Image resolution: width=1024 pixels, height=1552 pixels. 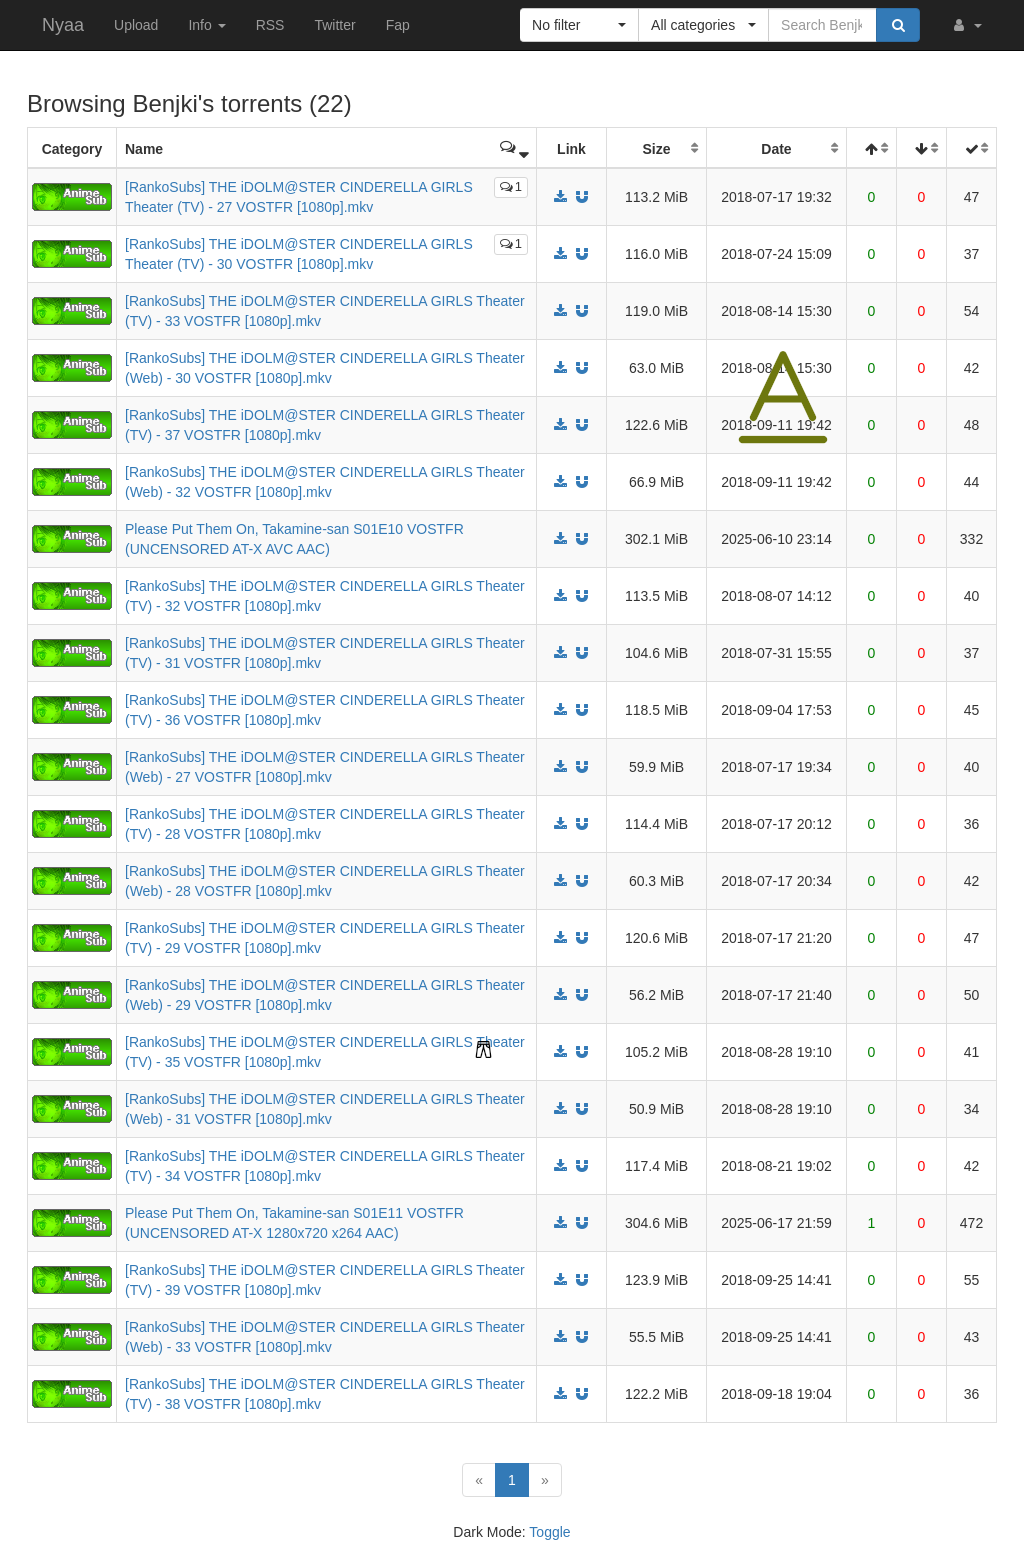 What do you see at coordinates (783, 399) in the screenshot?
I see `underline selected text` at bounding box center [783, 399].